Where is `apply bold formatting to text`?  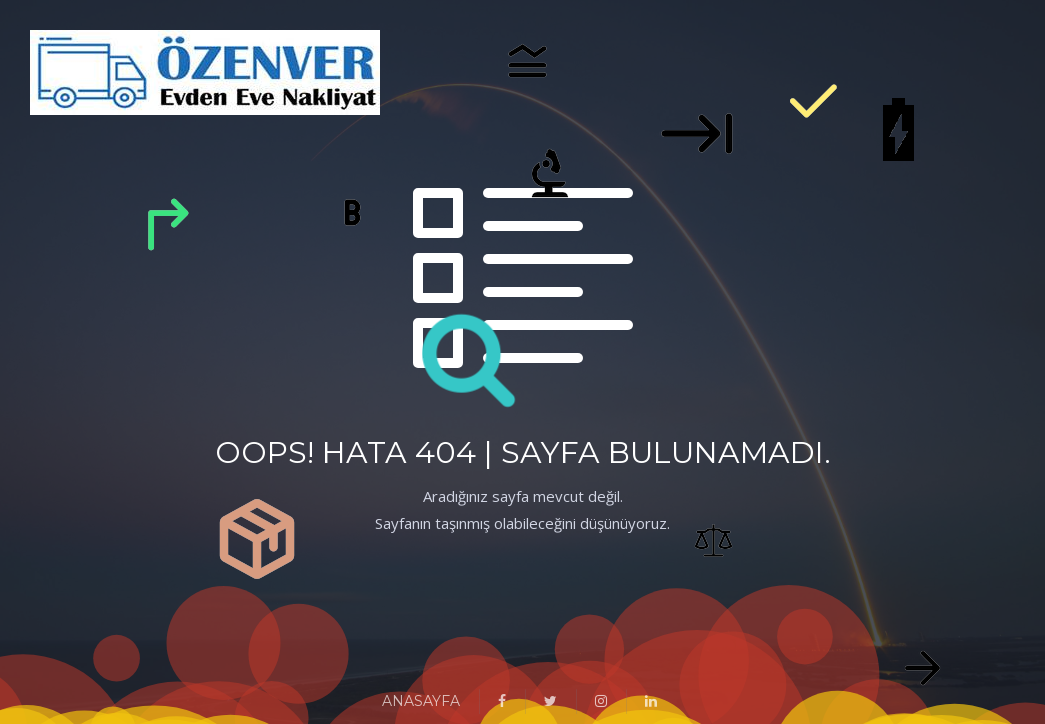 apply bold formatting to text is located at coordinates (352, 212).